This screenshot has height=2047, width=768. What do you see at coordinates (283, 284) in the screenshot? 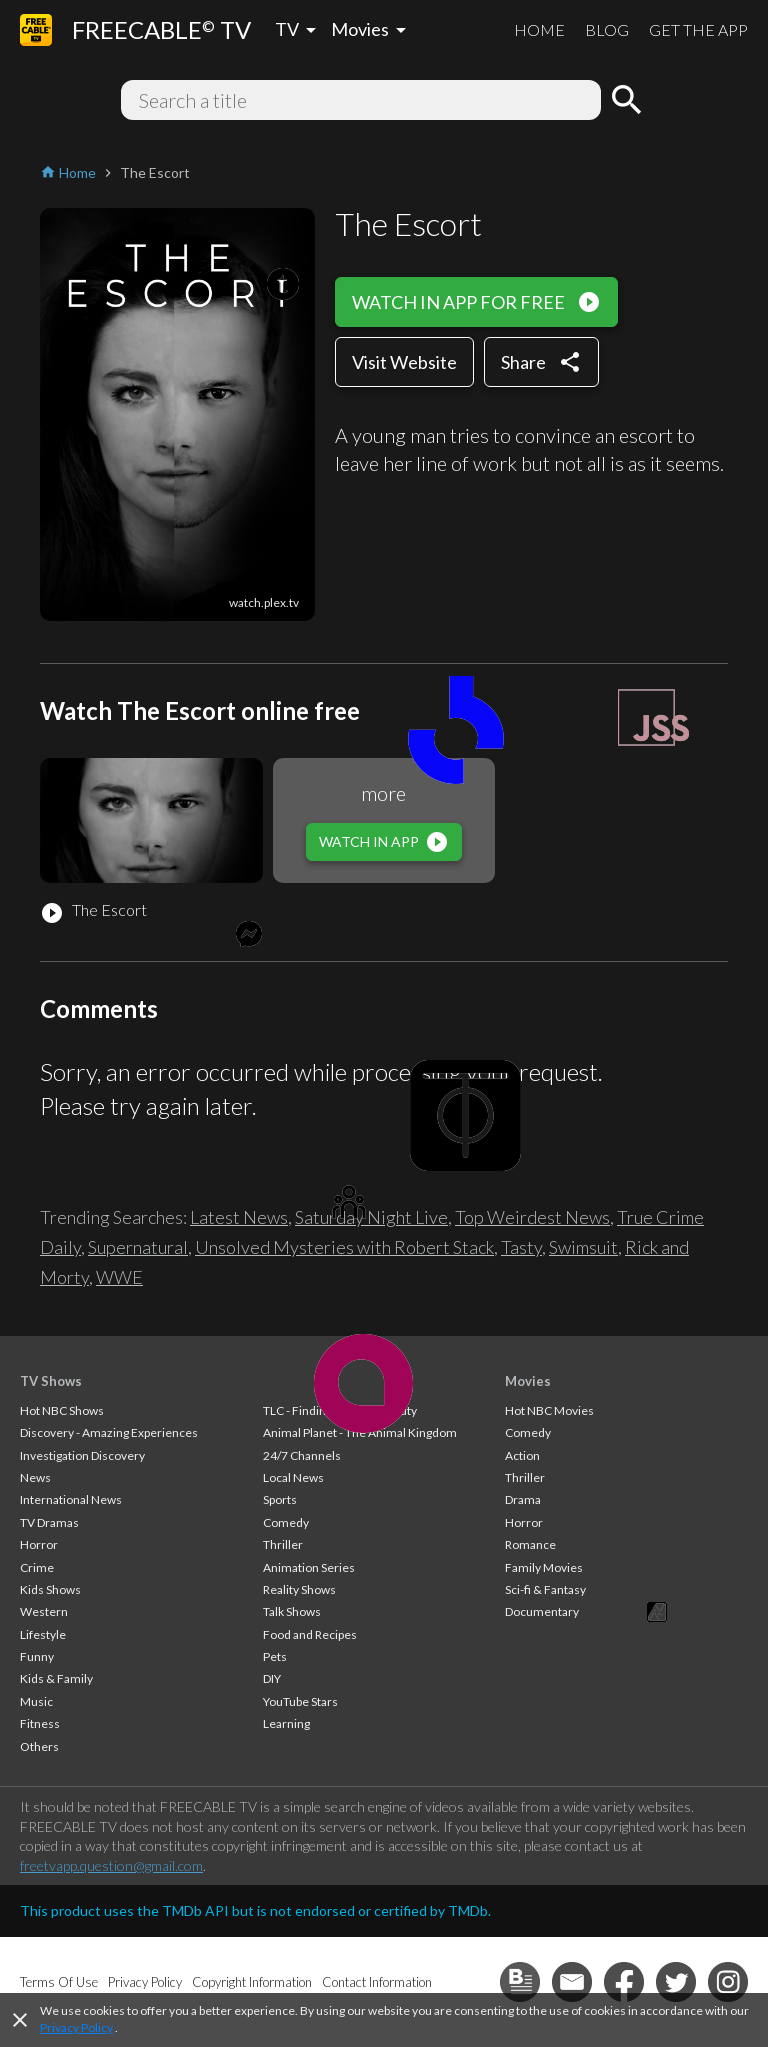
I see `talend brand logo` at bounding box center [283, 284].